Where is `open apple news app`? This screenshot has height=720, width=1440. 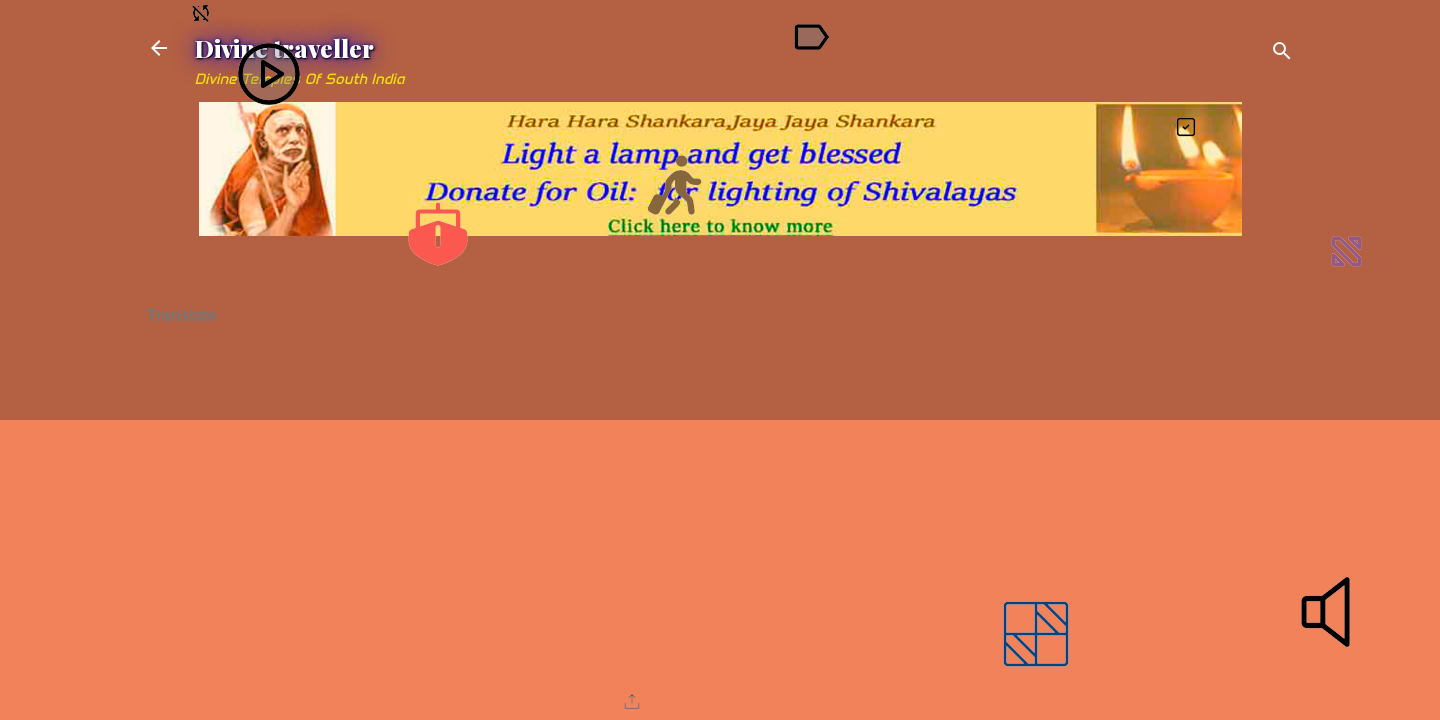 open apple news app is located at coordinates (1346, 251).